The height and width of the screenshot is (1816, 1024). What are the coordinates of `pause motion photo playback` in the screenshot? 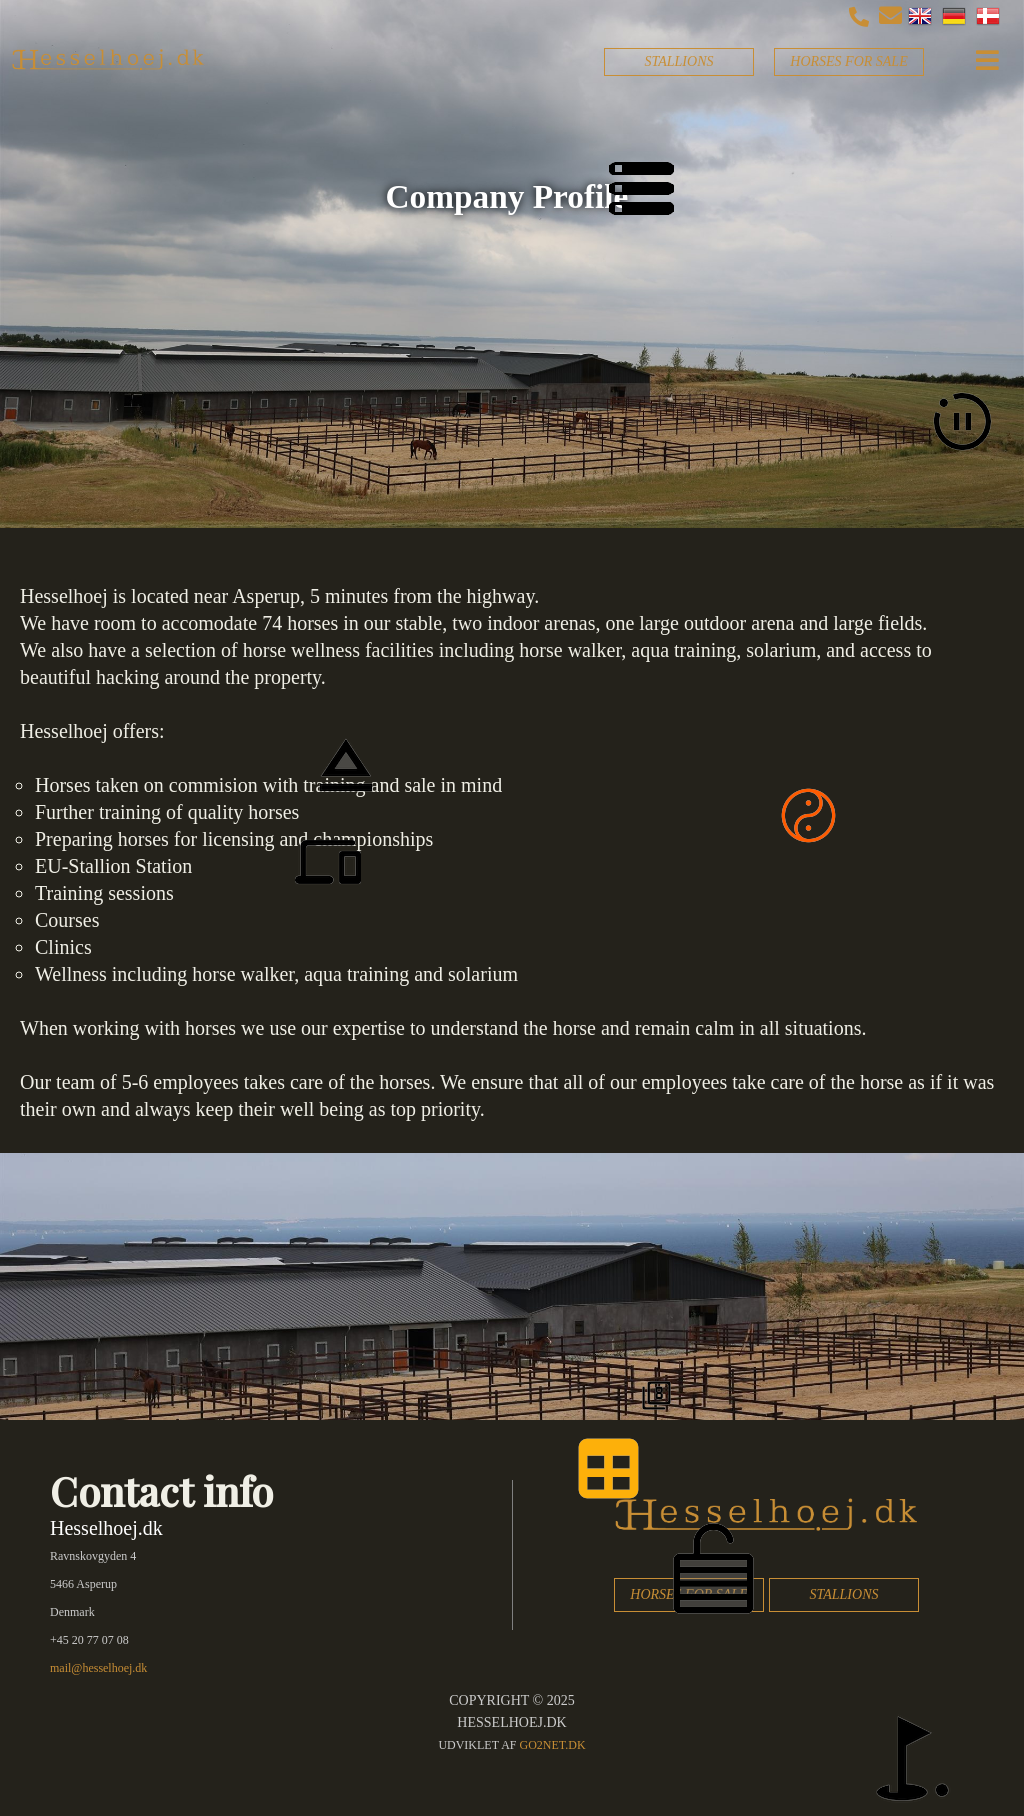 It's located at (962, 421).